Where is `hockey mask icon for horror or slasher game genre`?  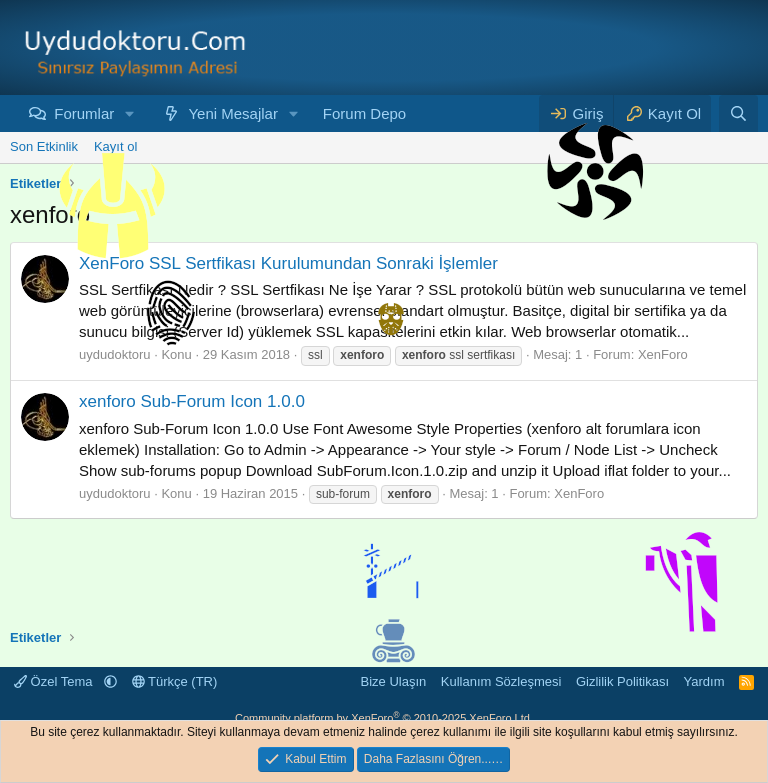 hockey mask icon for horror or slasher game genre is located at coordinates (391, 319).